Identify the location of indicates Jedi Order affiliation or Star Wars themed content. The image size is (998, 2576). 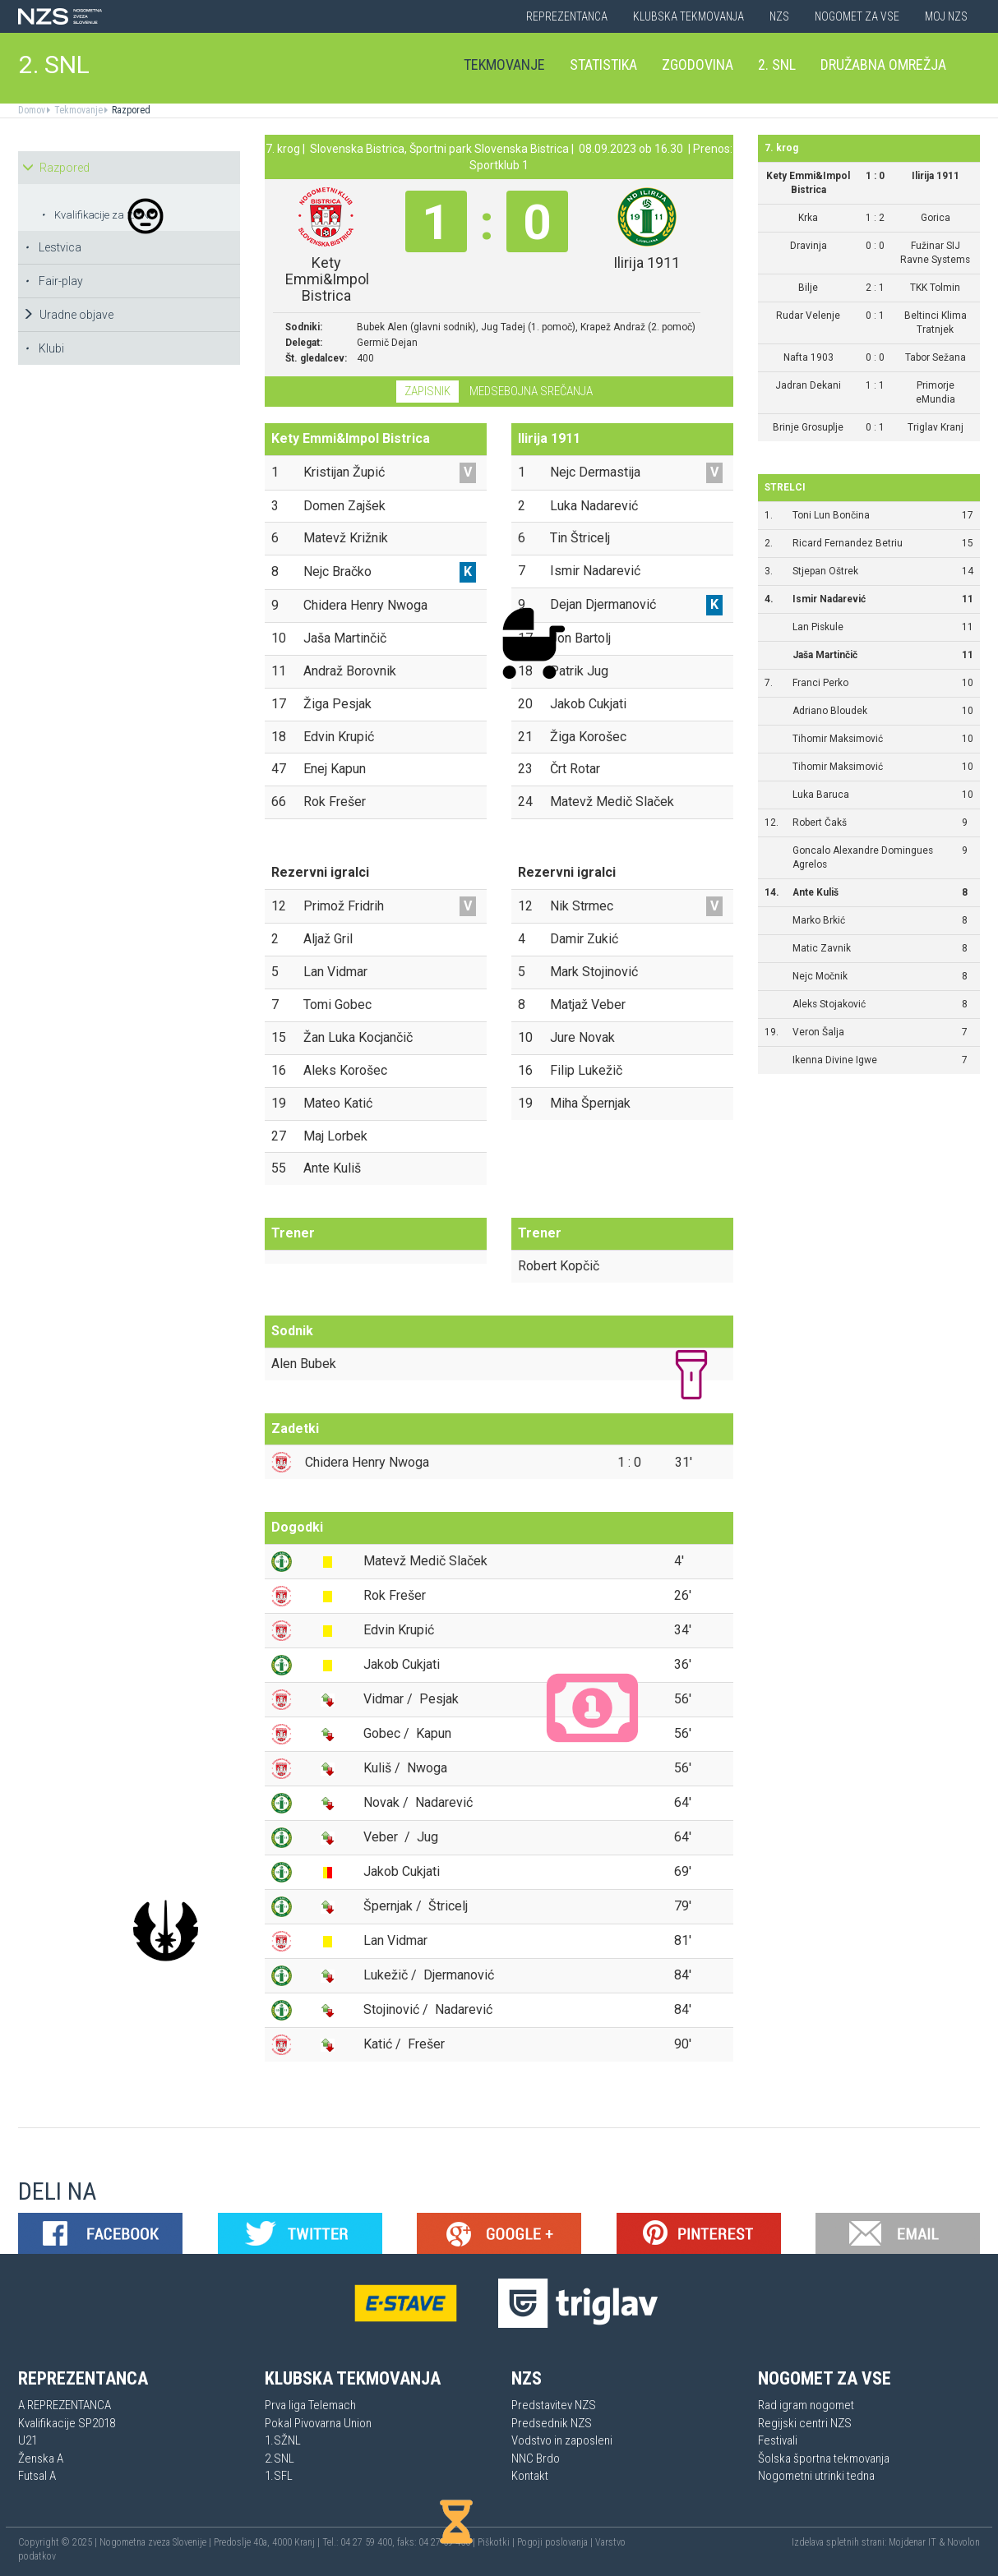
(165, 1930).